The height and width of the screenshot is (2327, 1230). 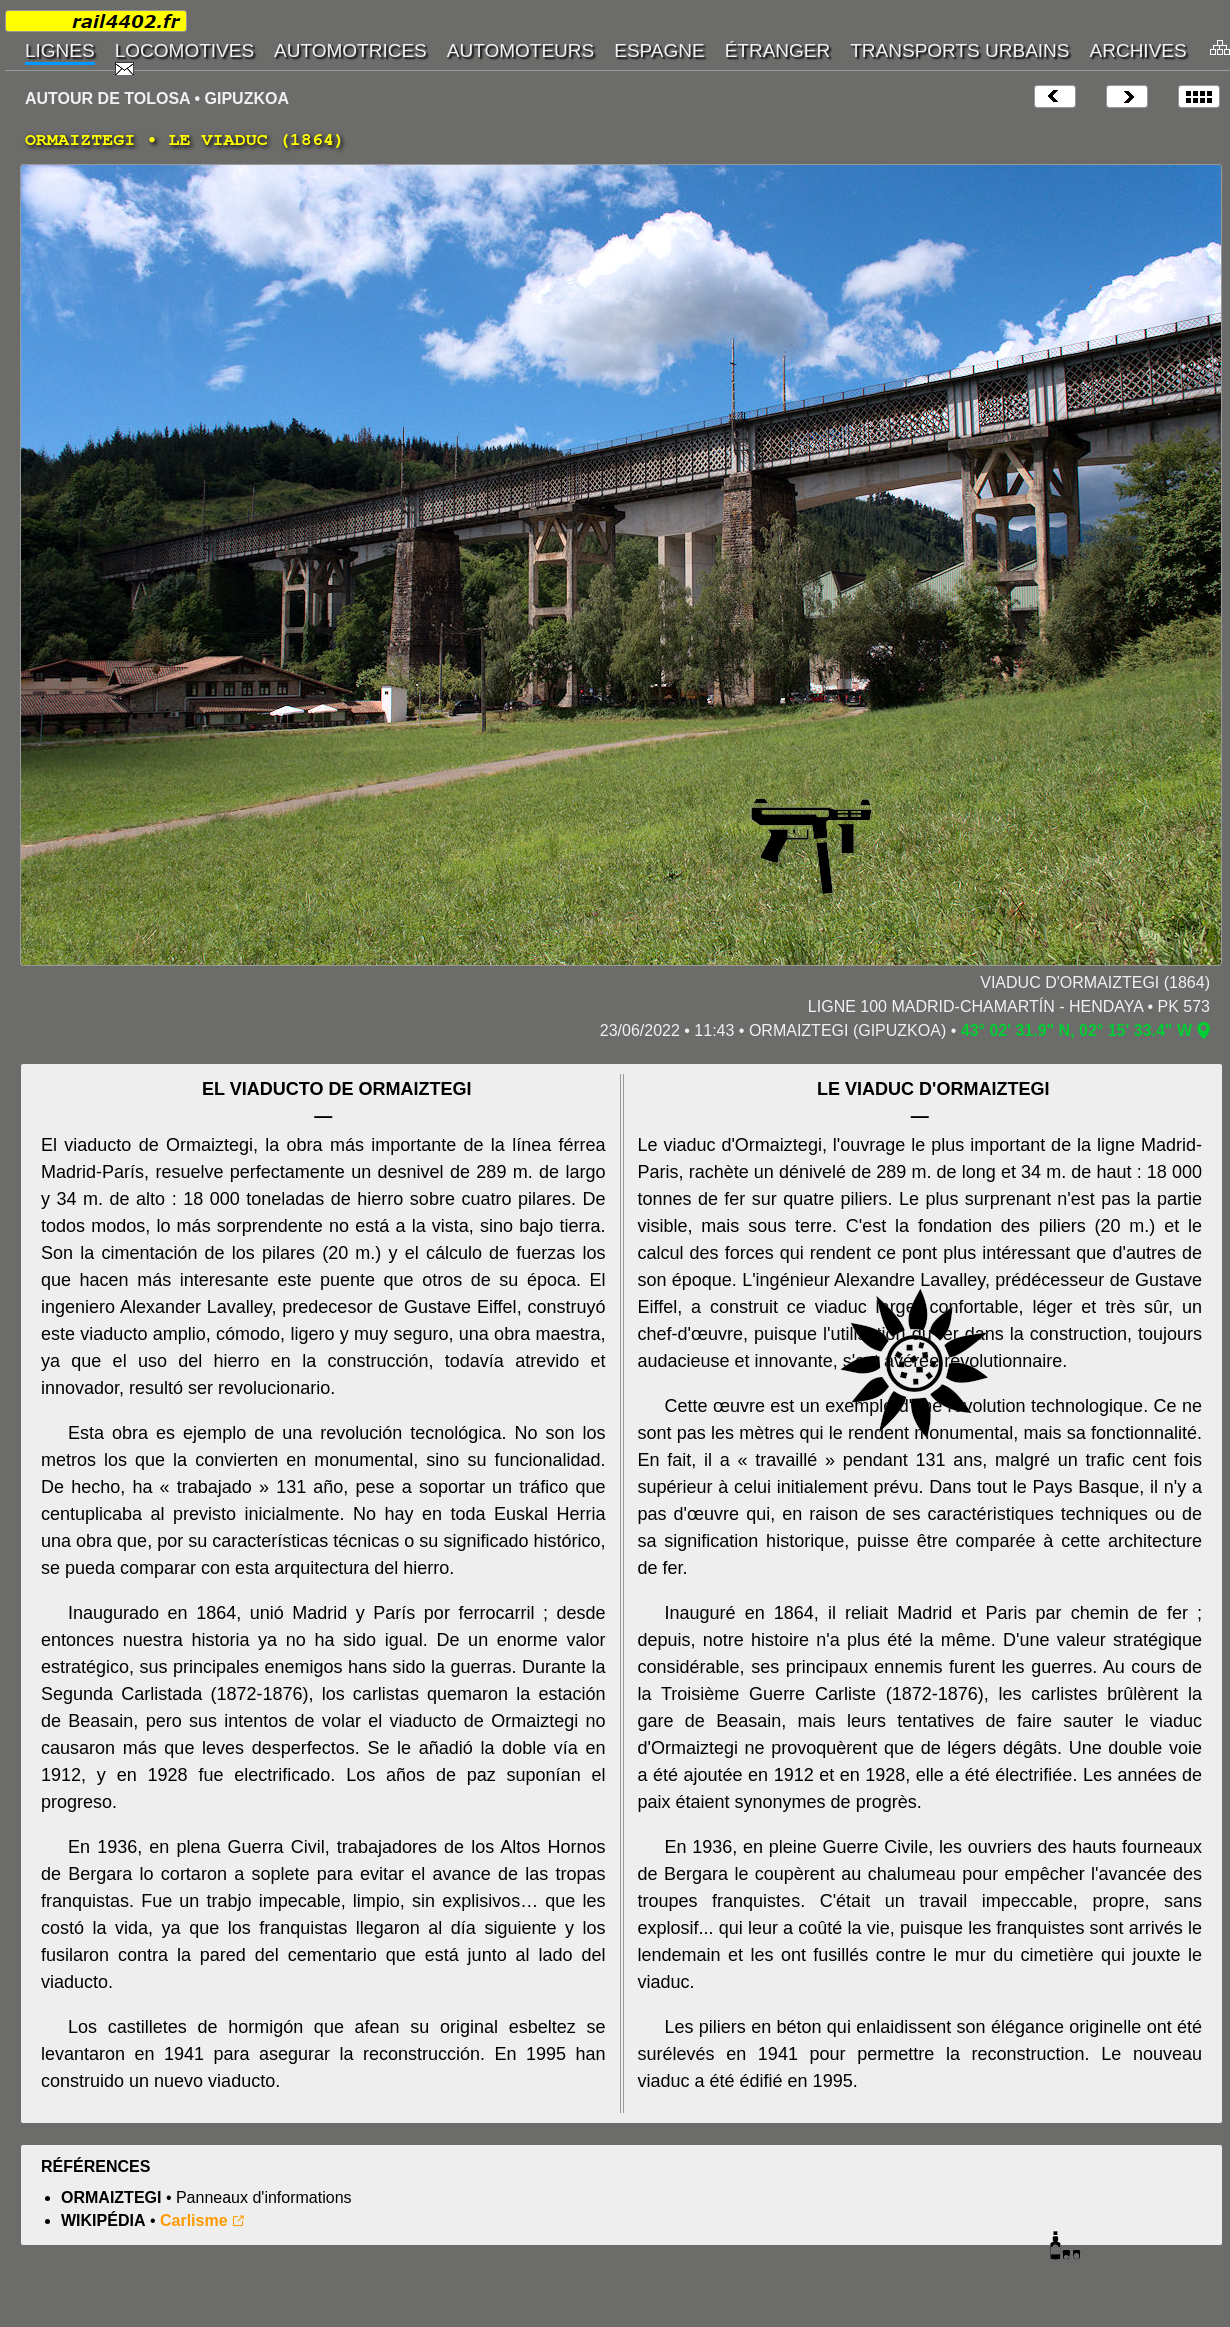 What do you see at coordinates (914, 1363) in the screenshot?
I see `indicates a garden or farming feature in a game` at bounding box center [914, 1363].